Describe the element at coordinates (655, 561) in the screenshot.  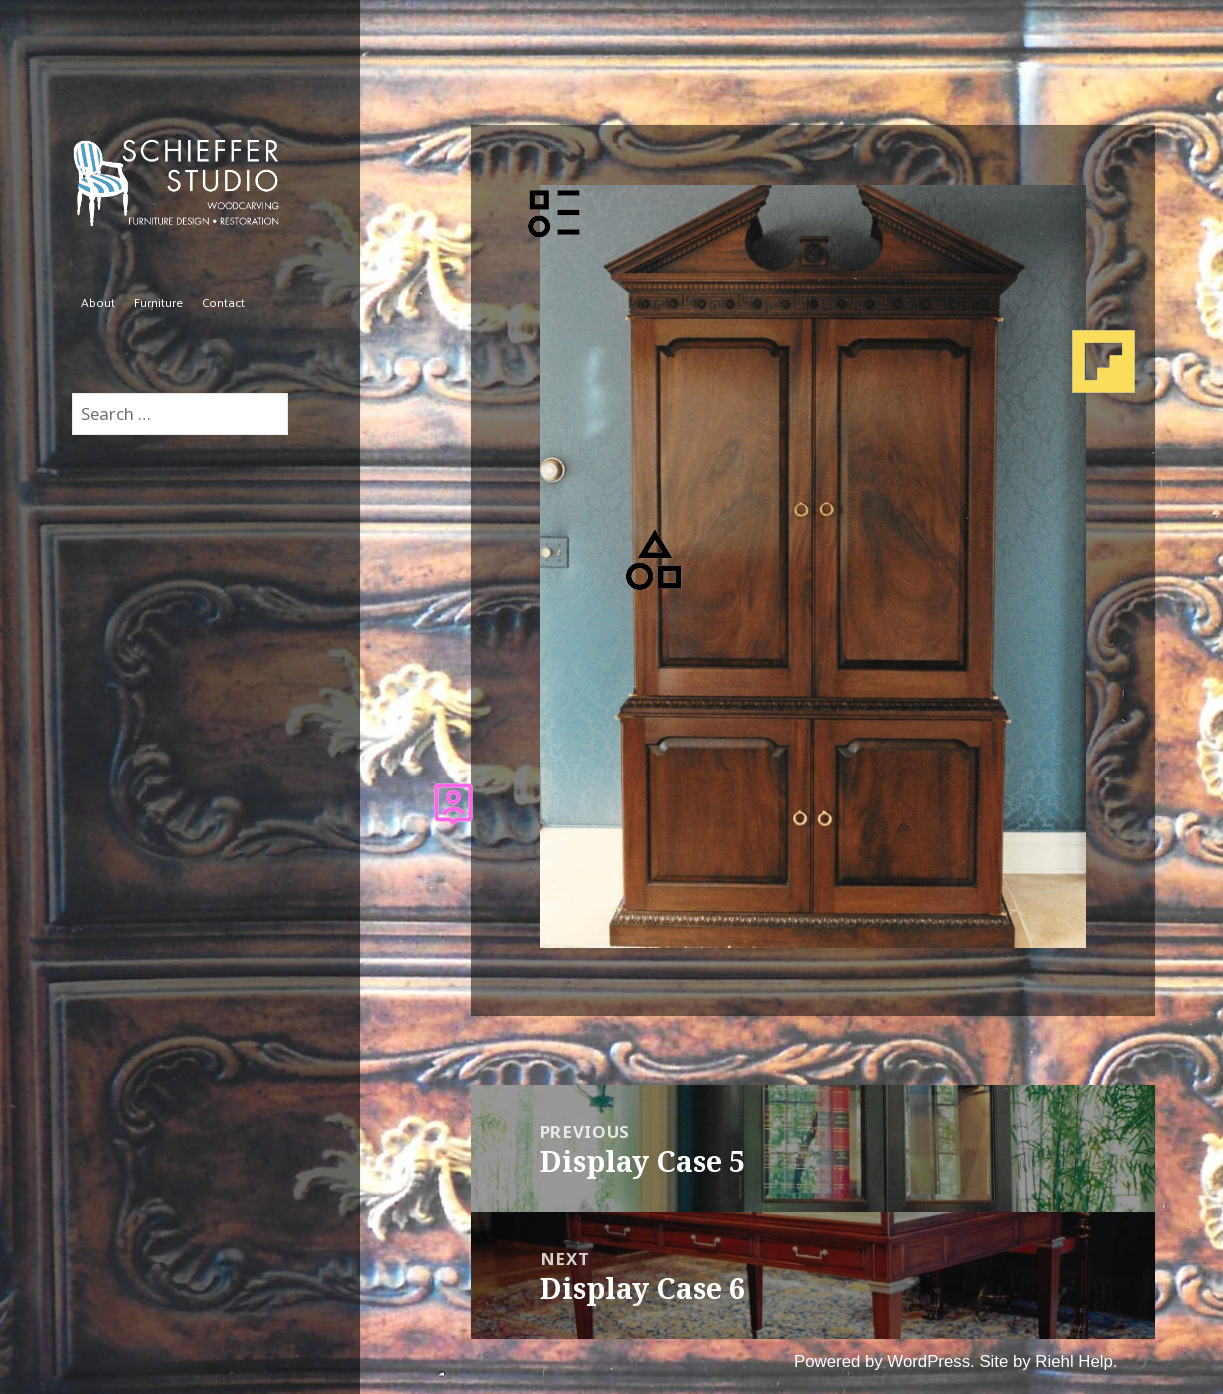
I see `access shape tools and drawing options` at that location.